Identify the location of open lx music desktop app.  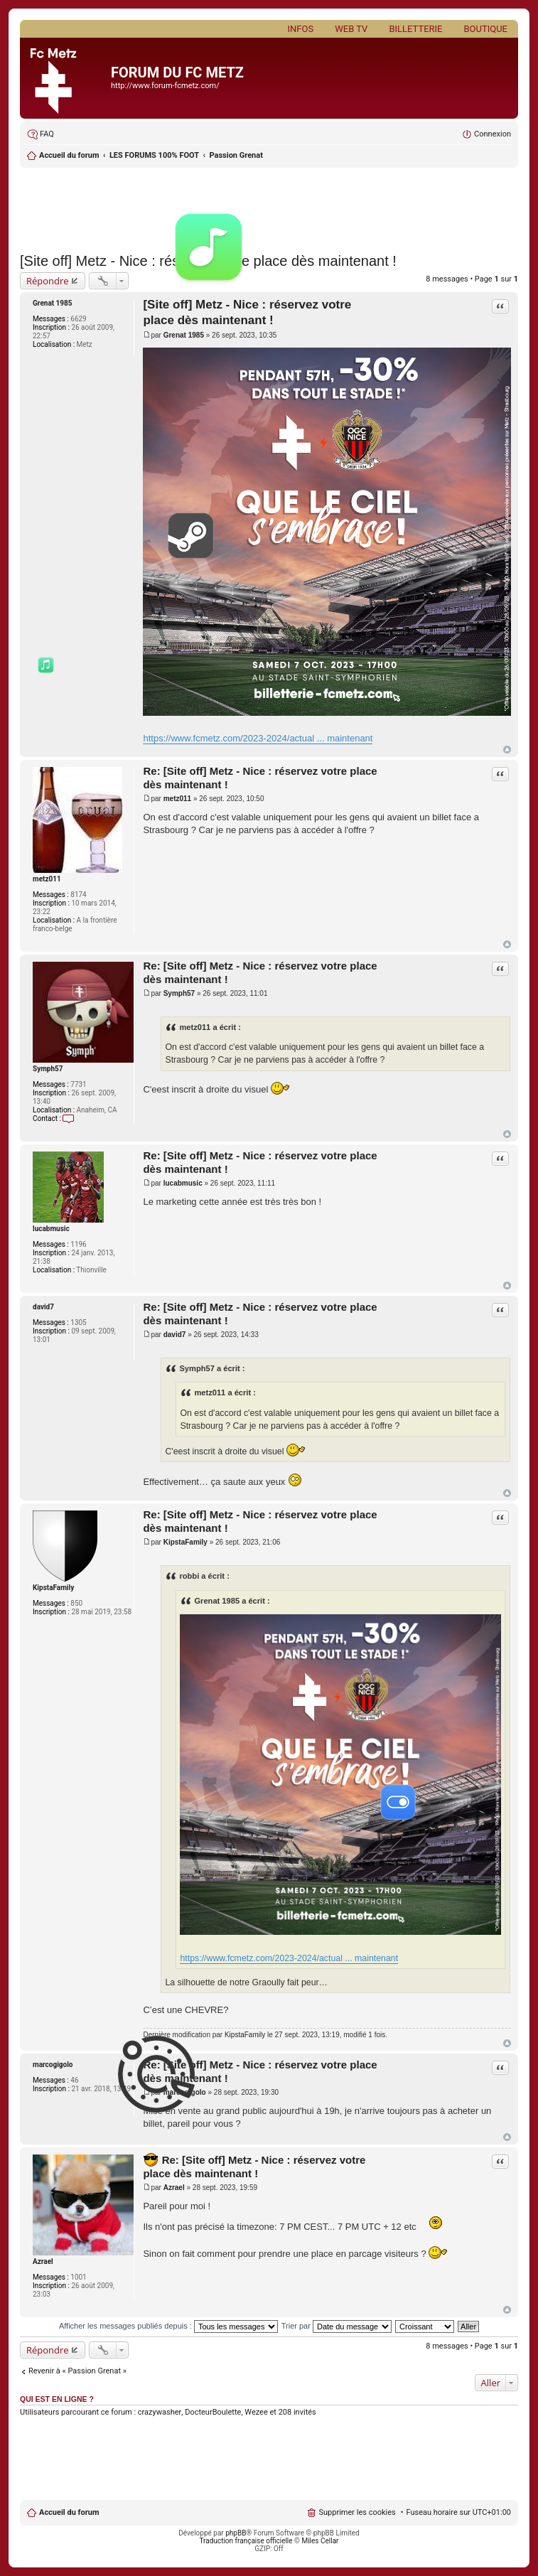
(45, 665).